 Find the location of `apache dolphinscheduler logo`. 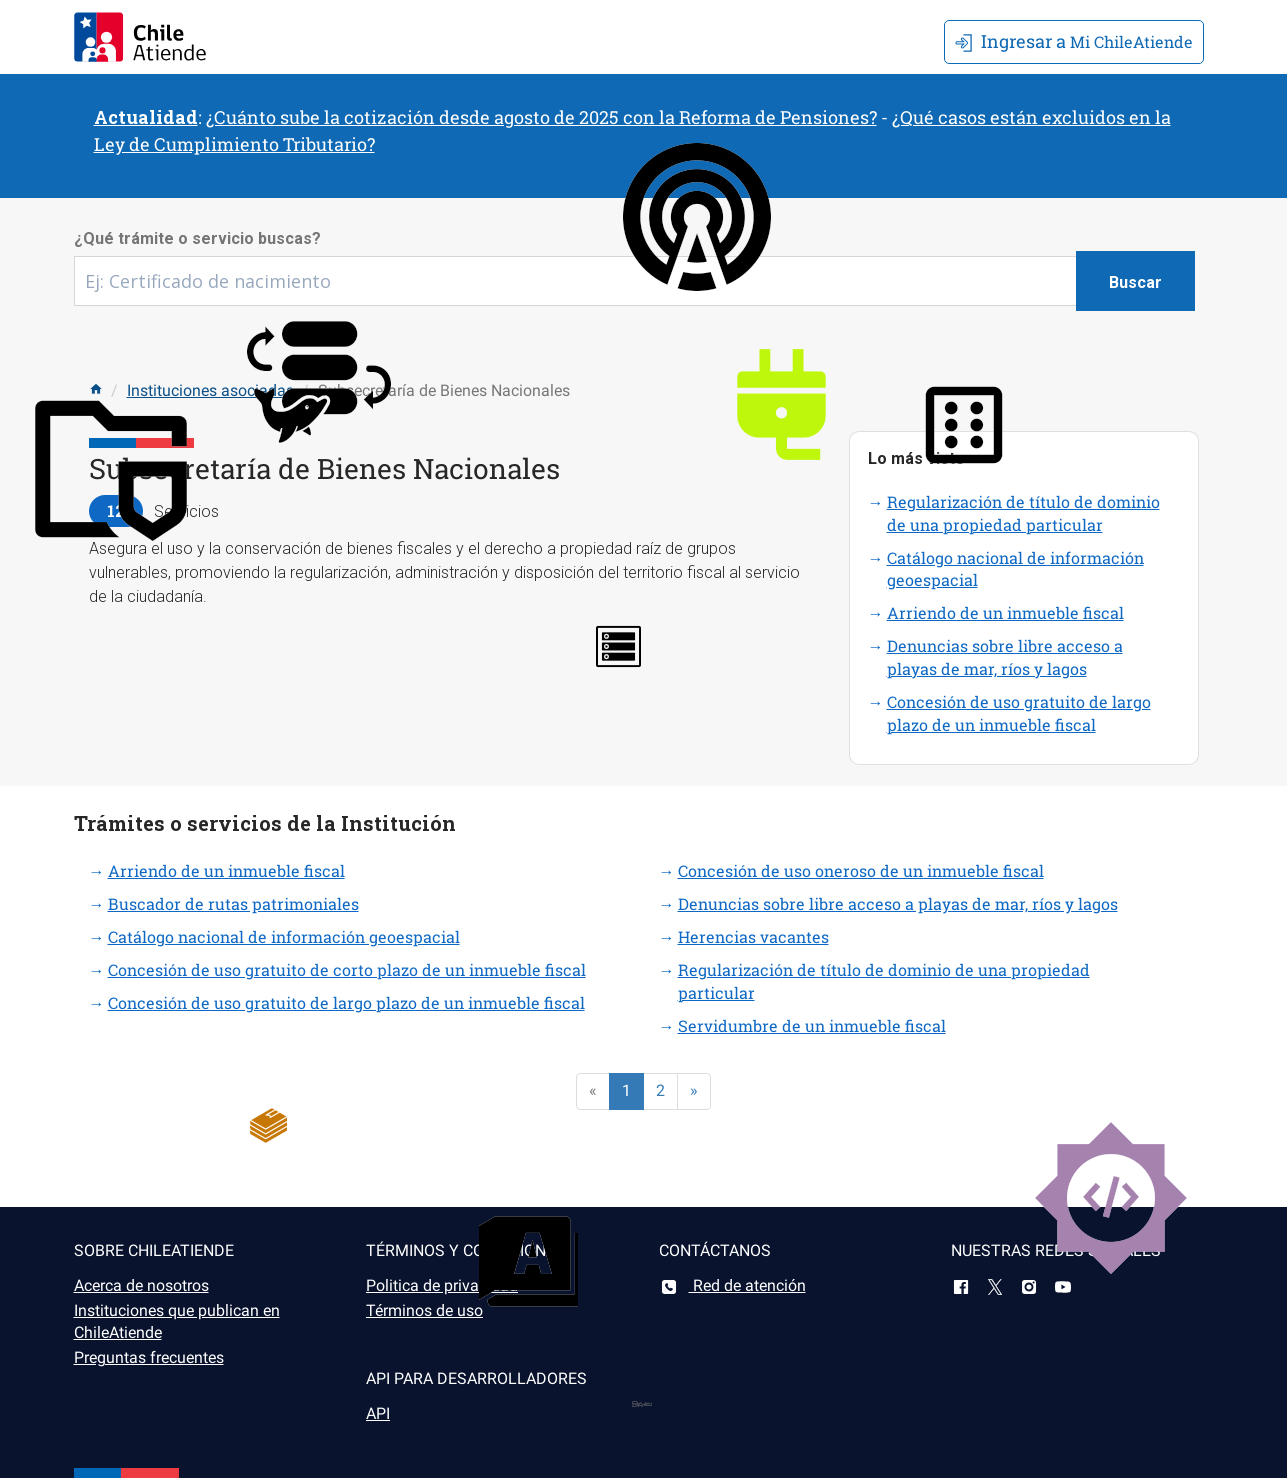

apache dolphinscheduler logo is located at coordinates (319, 382).